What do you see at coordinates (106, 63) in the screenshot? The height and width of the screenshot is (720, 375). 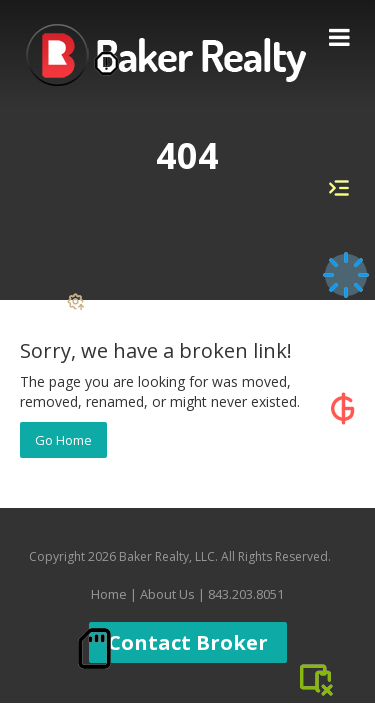 I see `indicates an email error or delivery failure` at bounding box center [106, 63].